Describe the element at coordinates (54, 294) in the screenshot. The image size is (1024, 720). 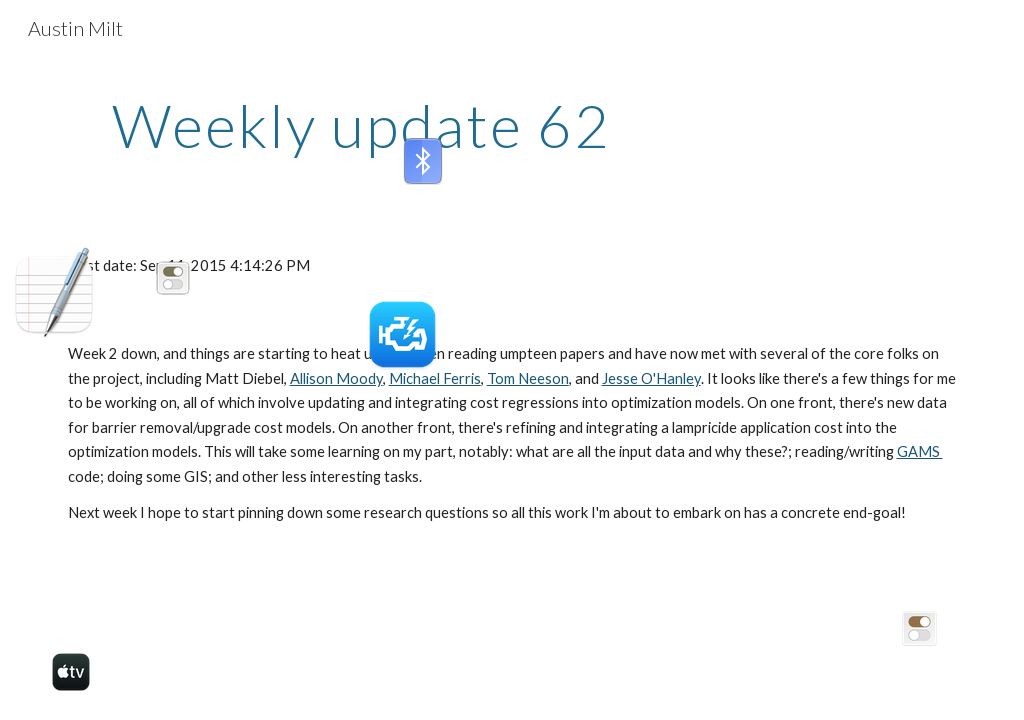
I see `open TextEdit app for basic text editing` at that location.